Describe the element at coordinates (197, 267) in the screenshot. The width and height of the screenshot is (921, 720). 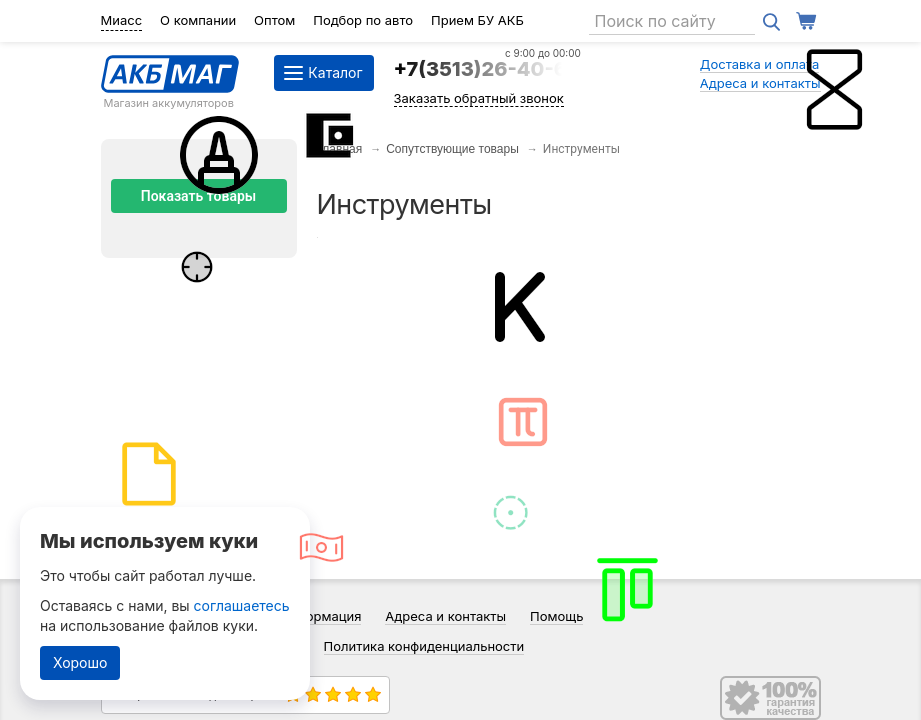
I see `center map on current location` at that location.